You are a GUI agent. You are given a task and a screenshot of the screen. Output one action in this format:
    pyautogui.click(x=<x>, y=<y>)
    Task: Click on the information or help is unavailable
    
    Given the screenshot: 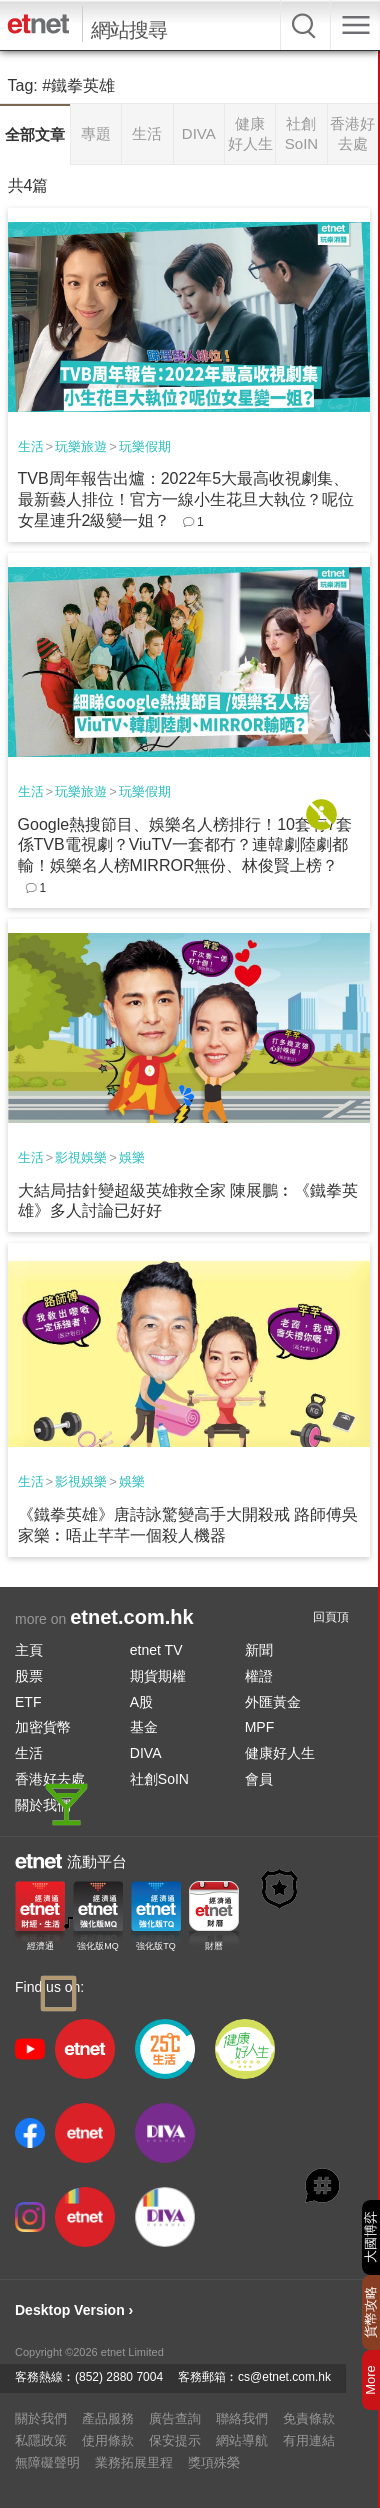 What is the action you would take?
    pyautogui.click(x=321, y=814)
    